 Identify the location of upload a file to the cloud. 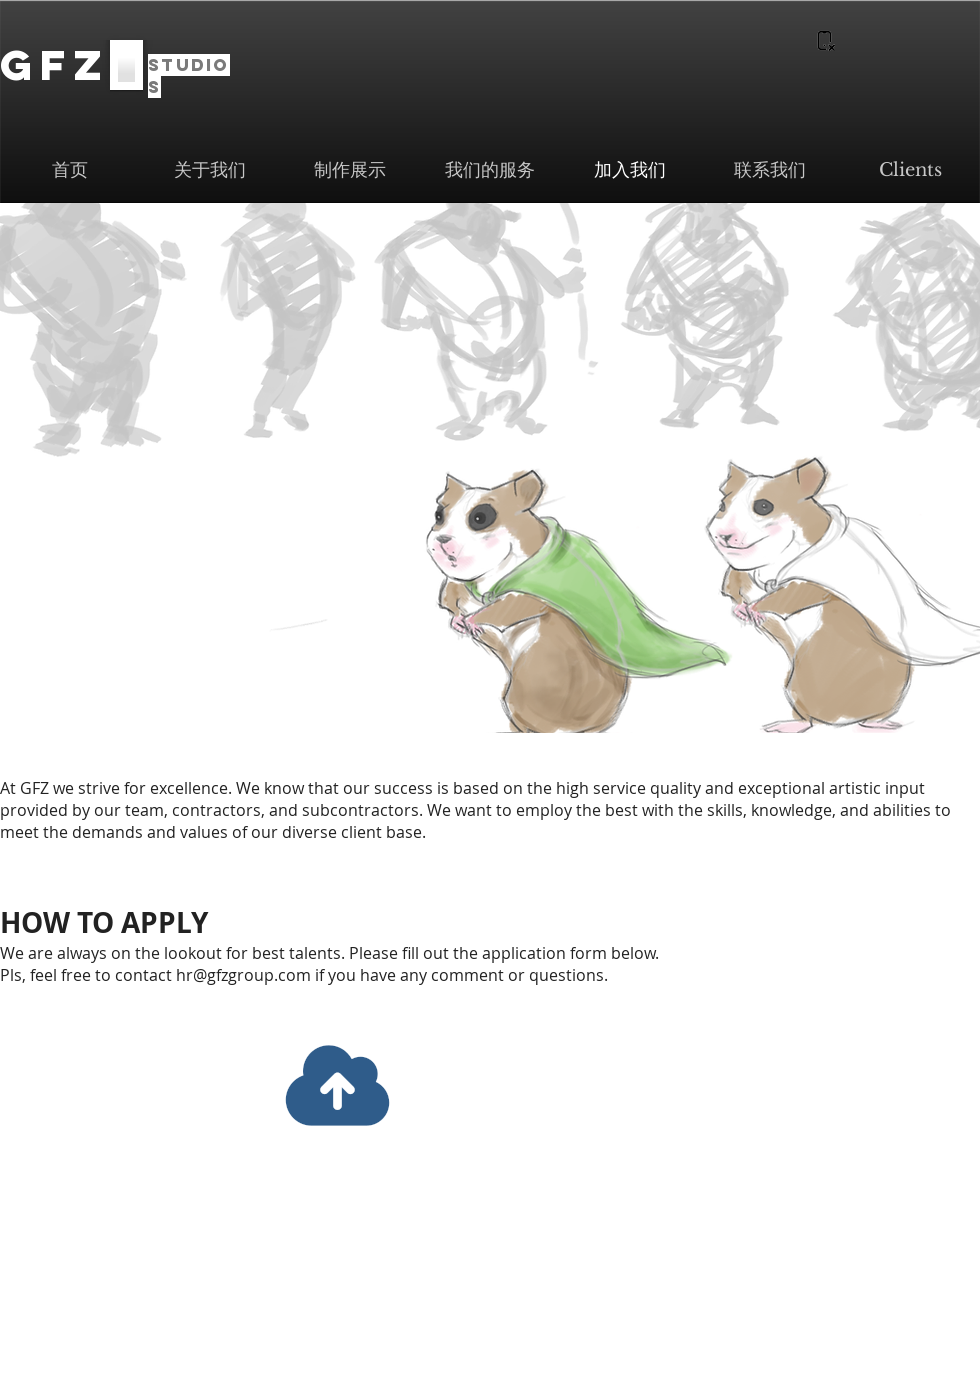
(337, 1085).